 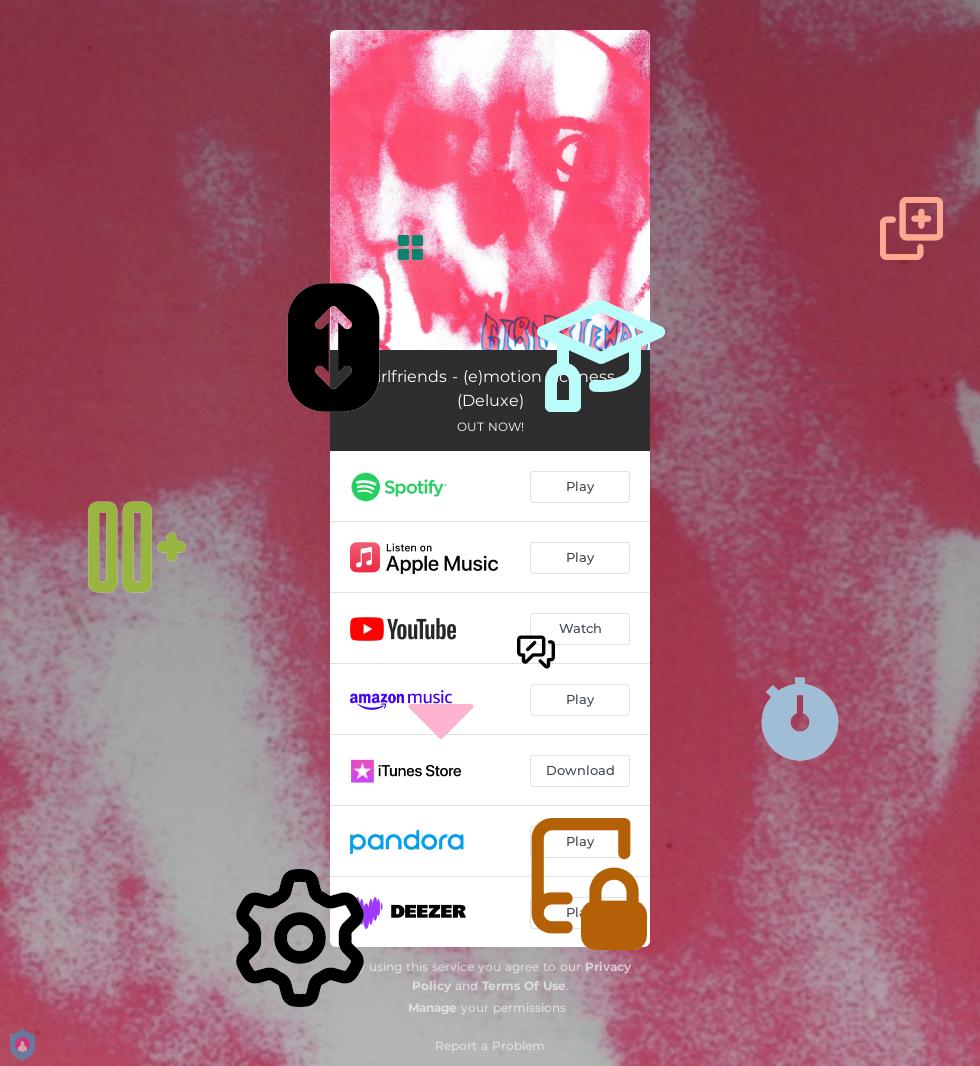 I want to click on expand a dropdown menu, so click(x=441, y=722).